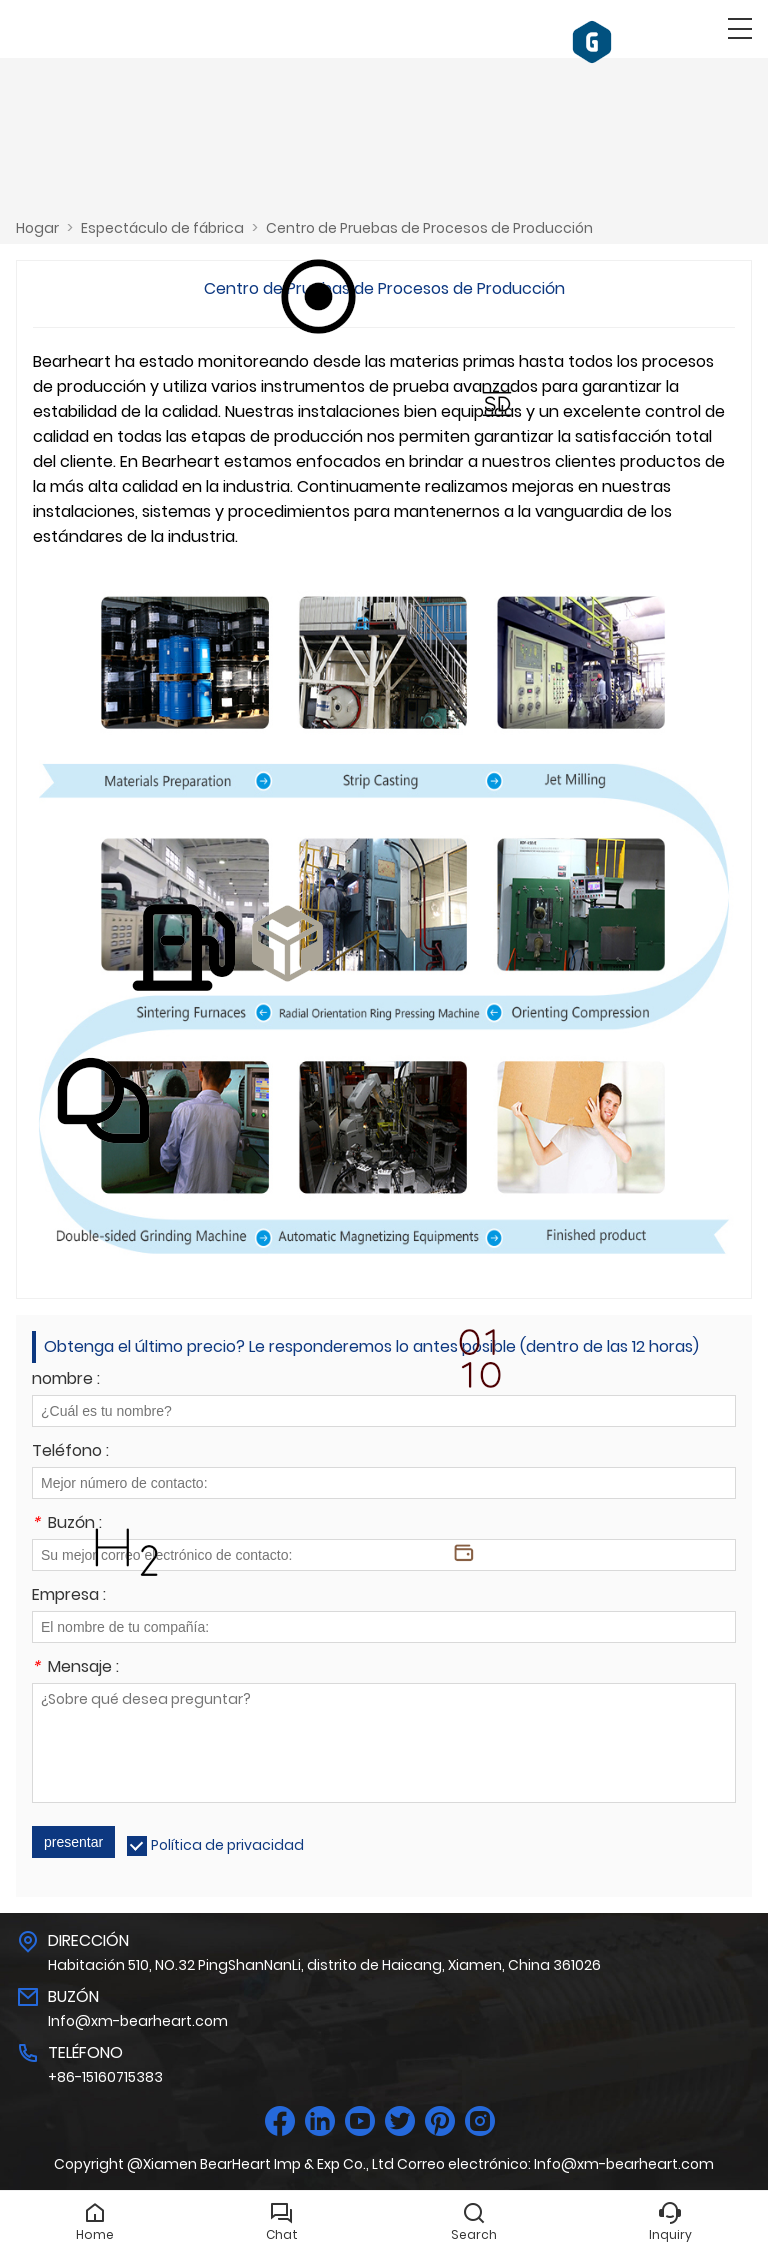  I want to click on switch to standard definition video quality, so click(497, 404).